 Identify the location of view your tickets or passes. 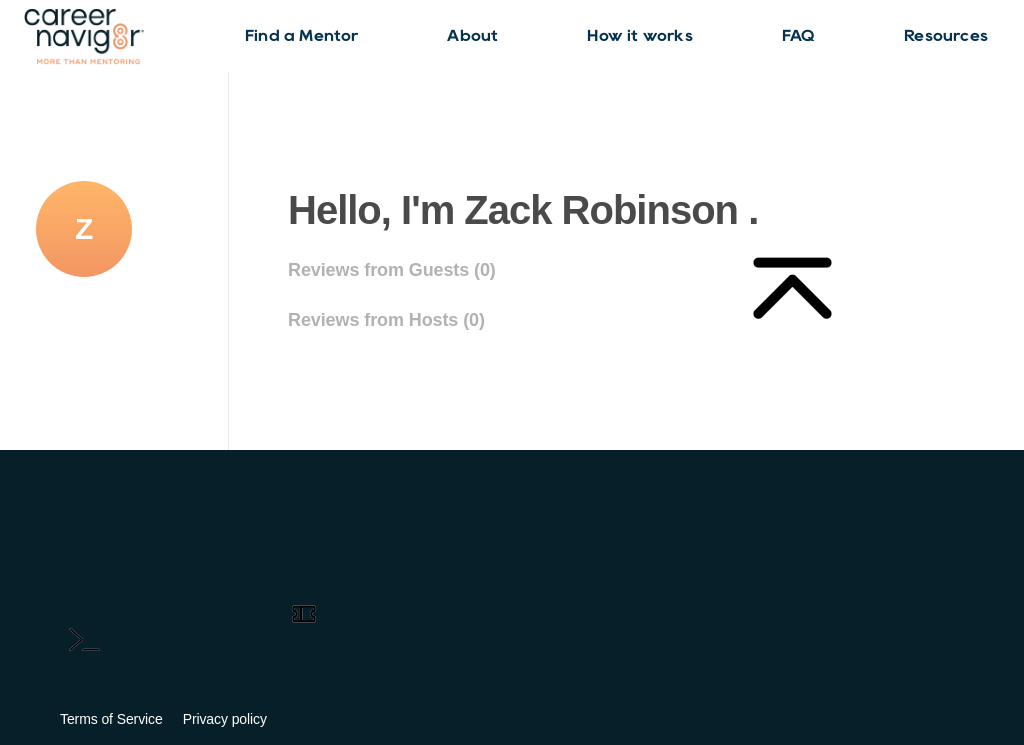
(304, 614).